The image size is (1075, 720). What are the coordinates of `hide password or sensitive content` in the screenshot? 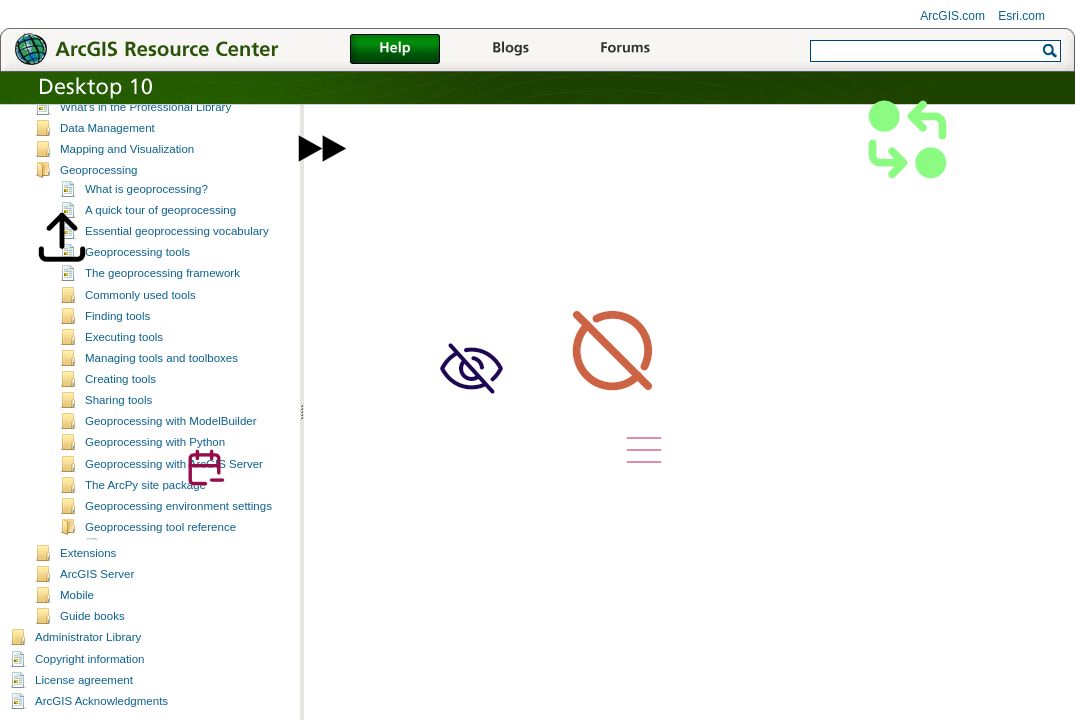 It's located at (471, 368).